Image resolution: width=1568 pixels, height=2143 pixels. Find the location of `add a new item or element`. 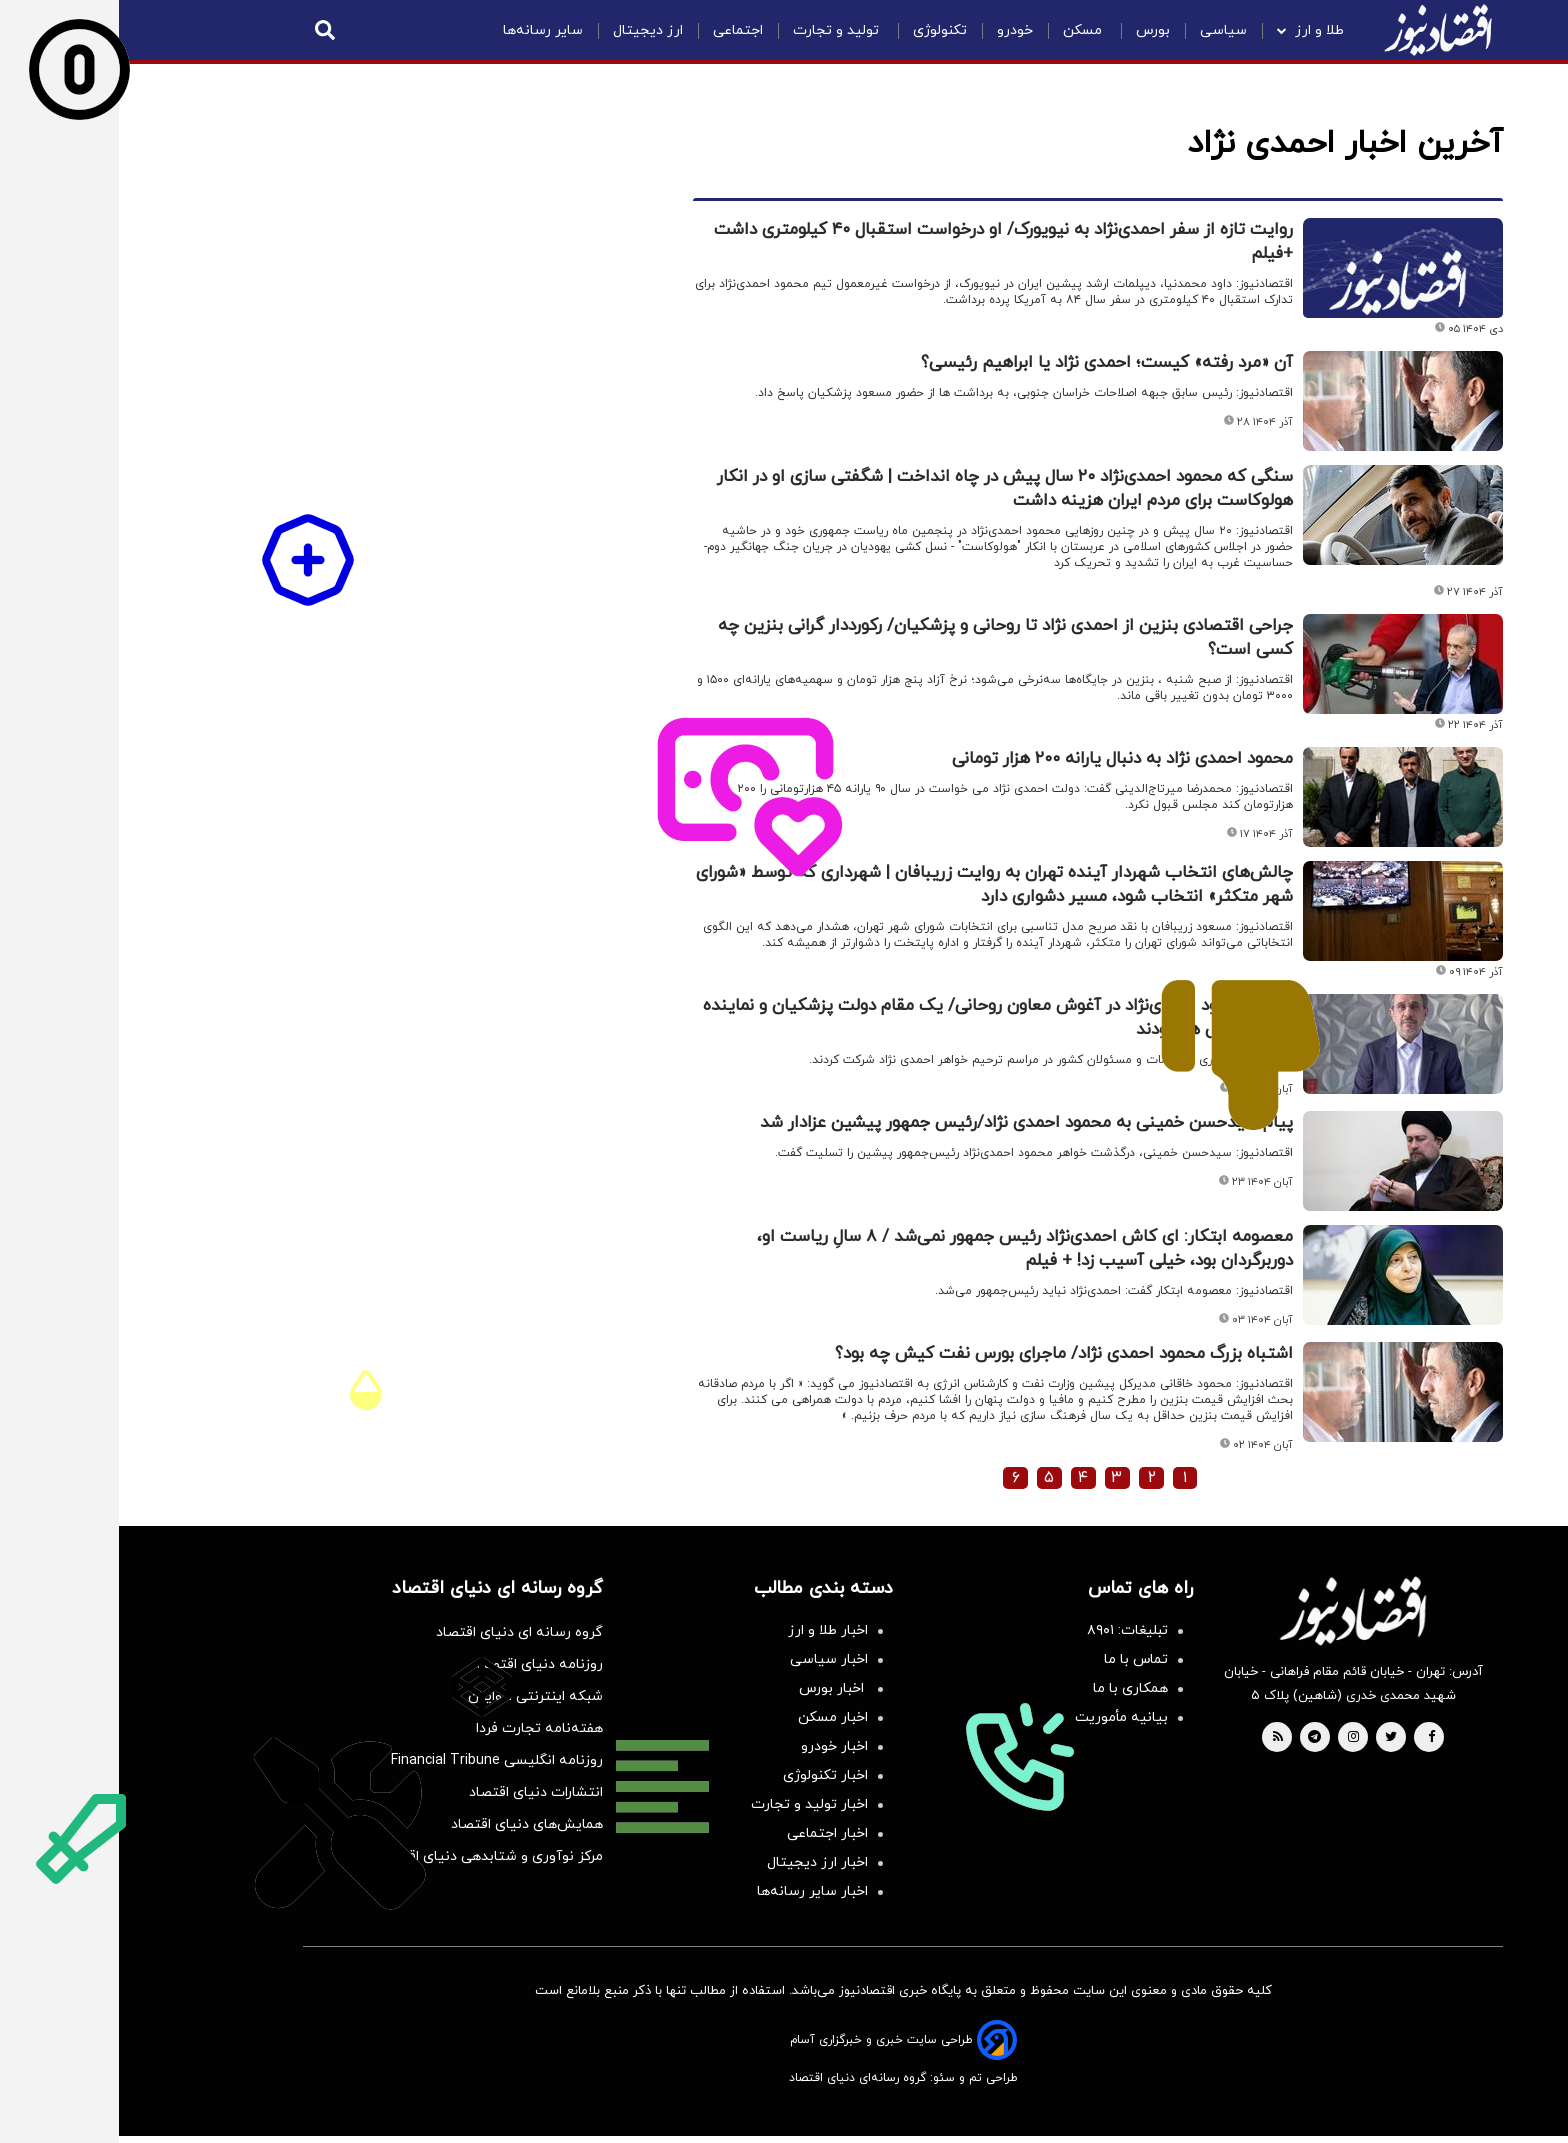

add a new item or element is located at coordinates (308, 560).